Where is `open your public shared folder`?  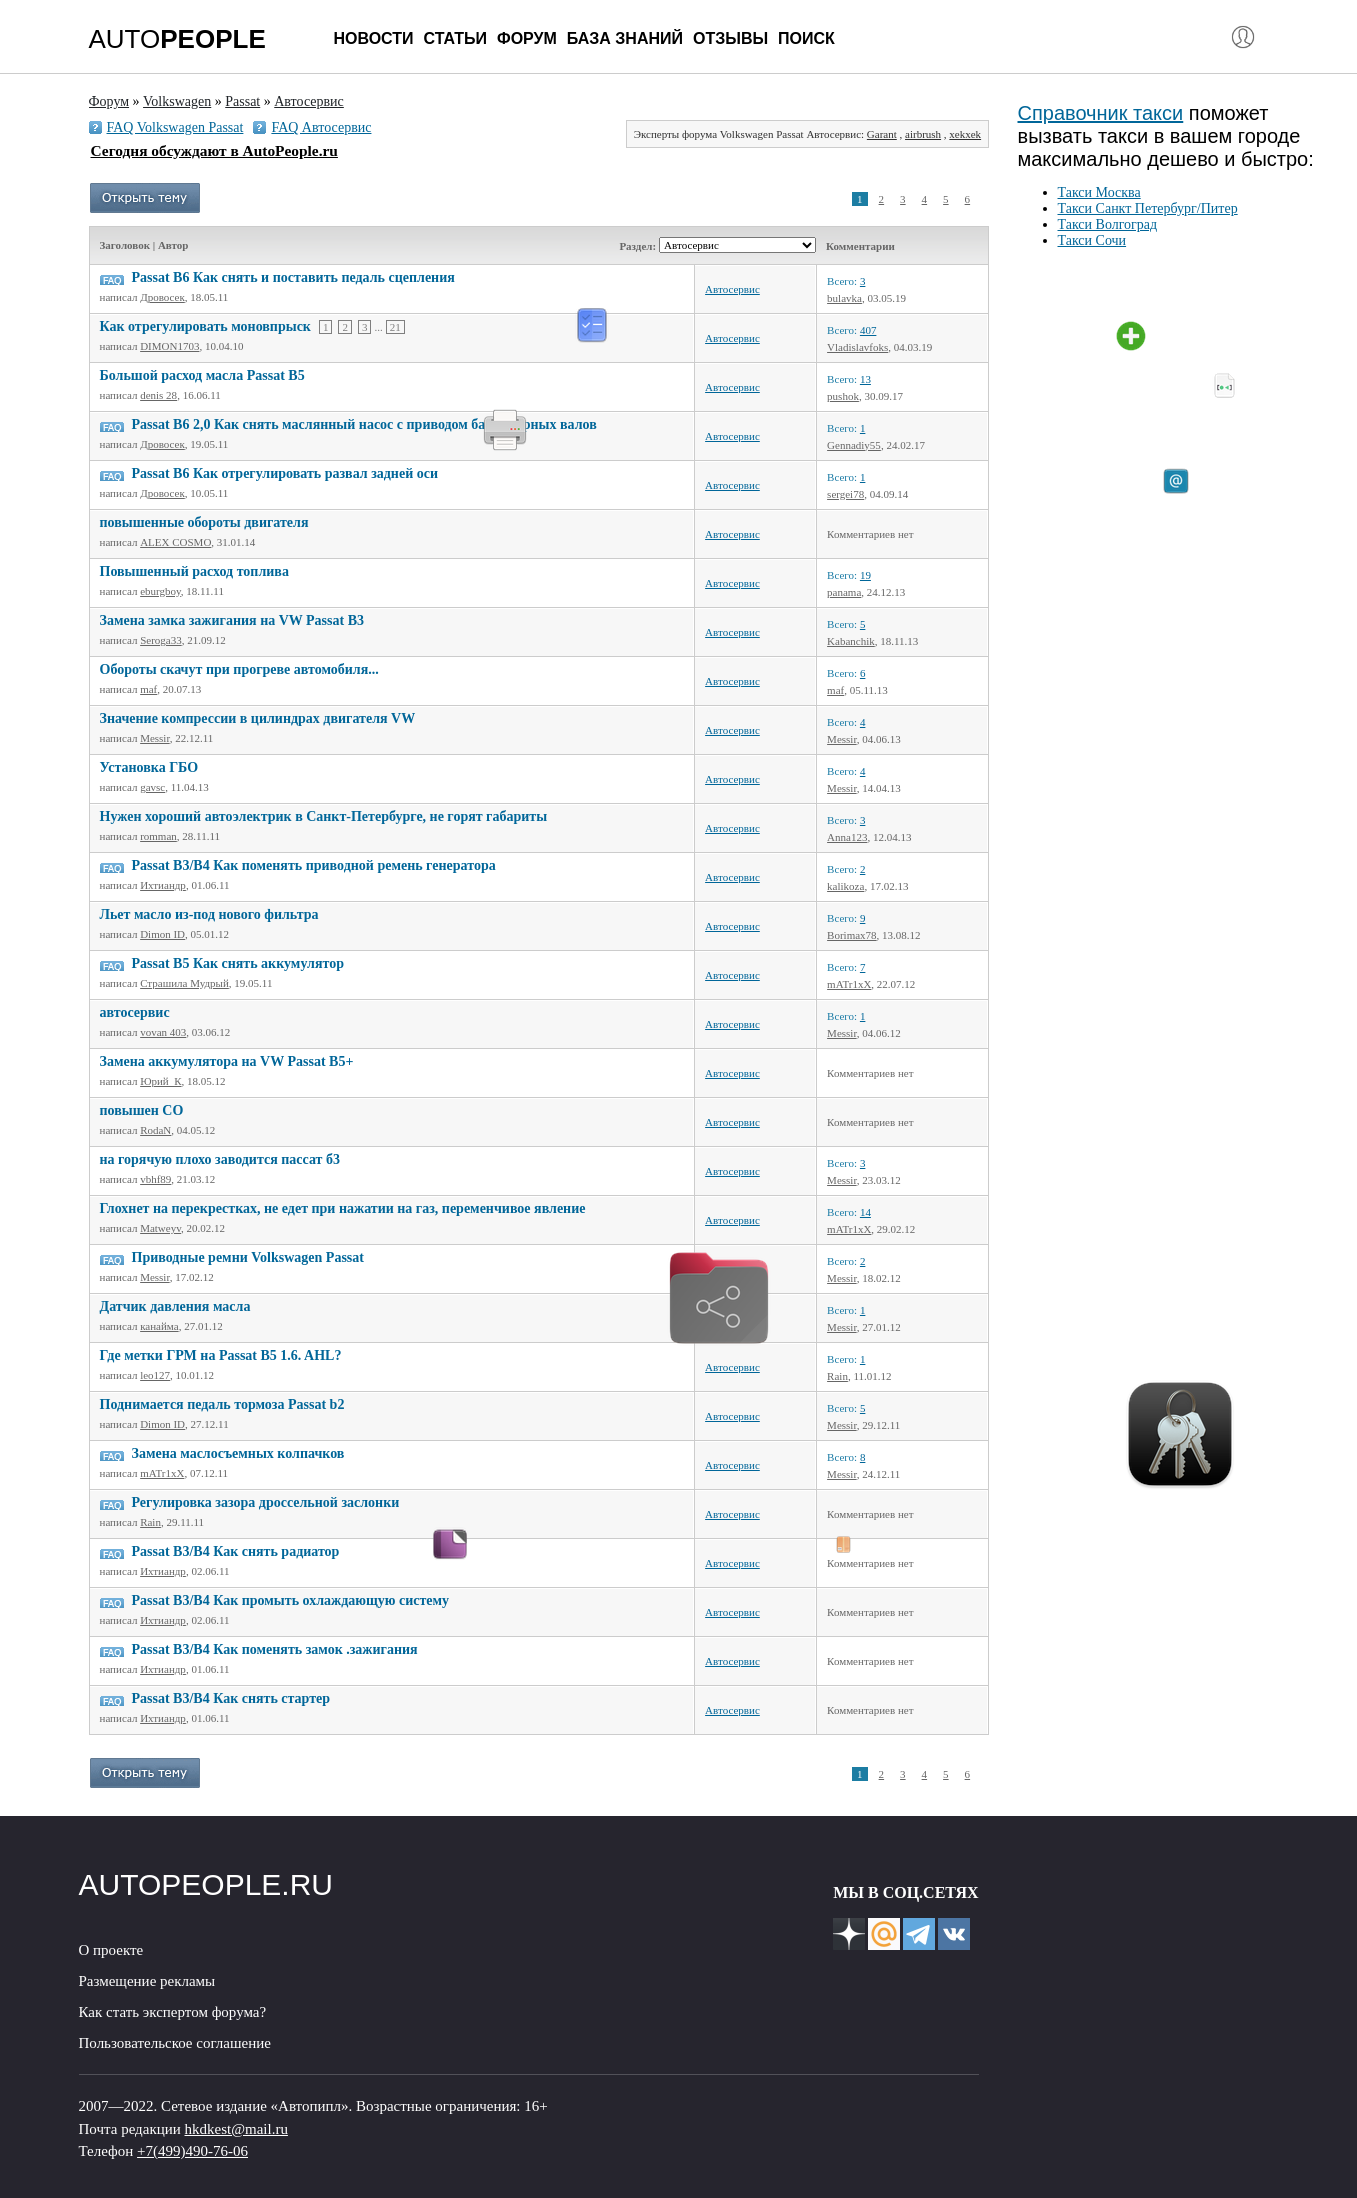
open your public shared folder is located at coordinates (719, 1298).